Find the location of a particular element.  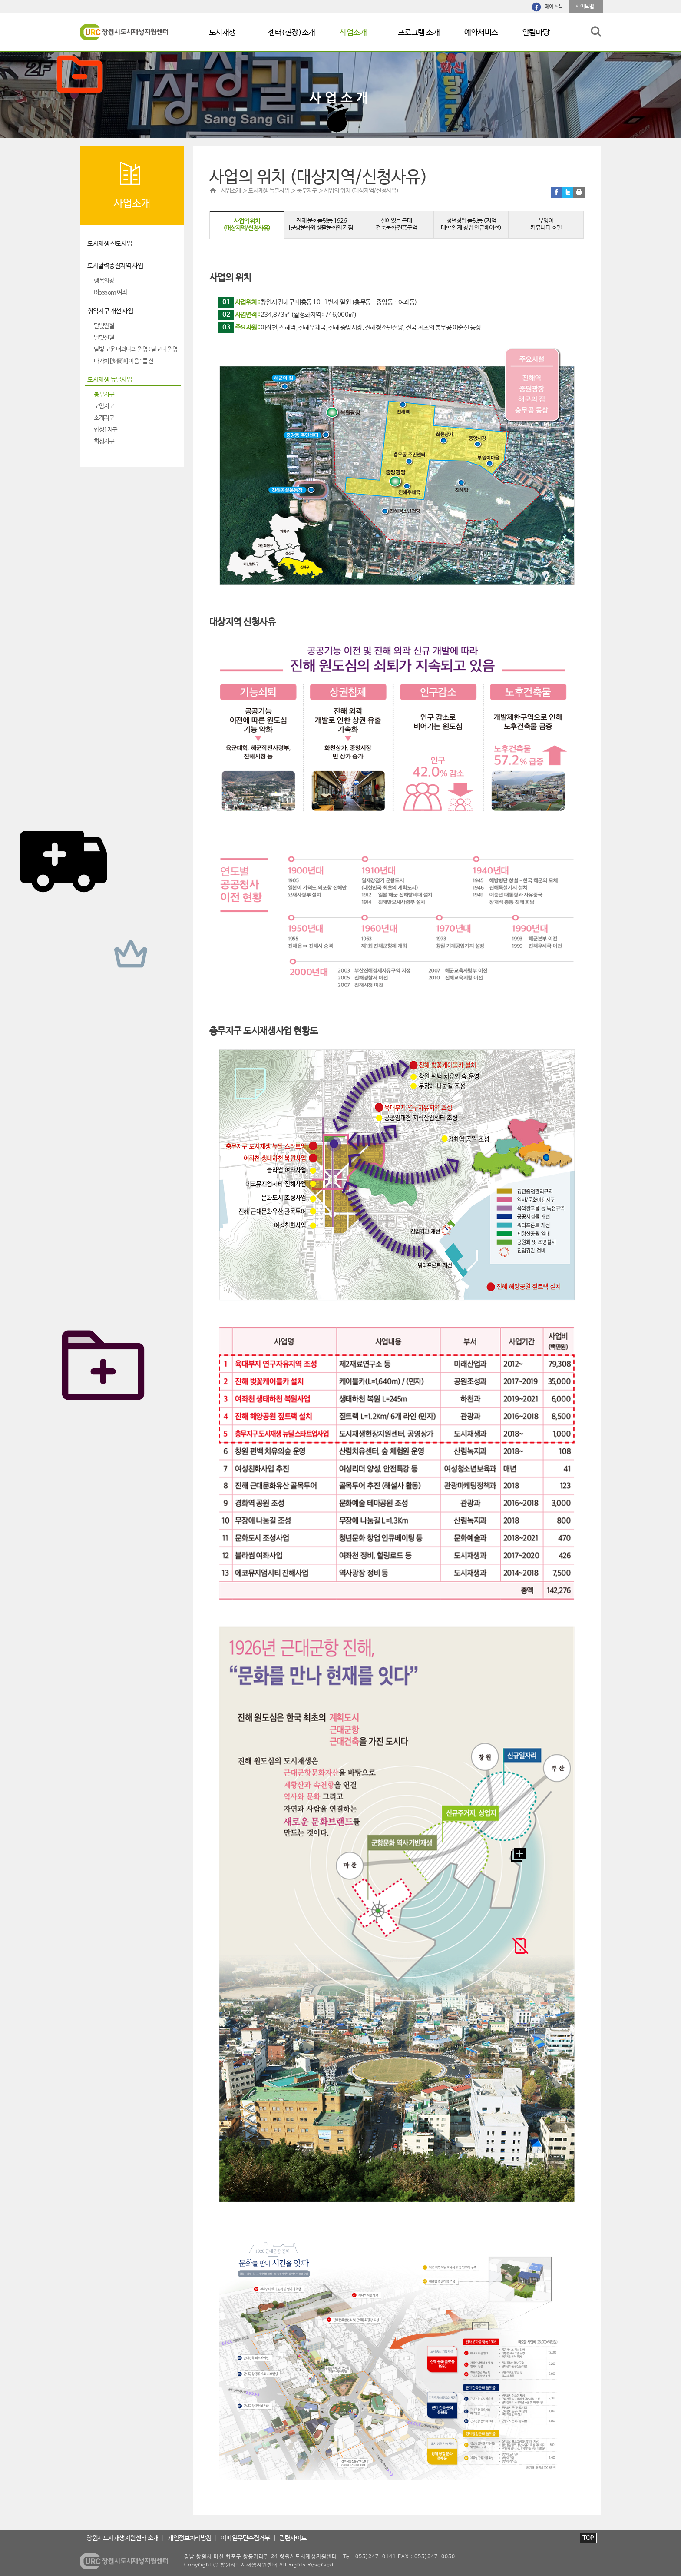

access floral or garden-related features is located at coordinates (337, 117).